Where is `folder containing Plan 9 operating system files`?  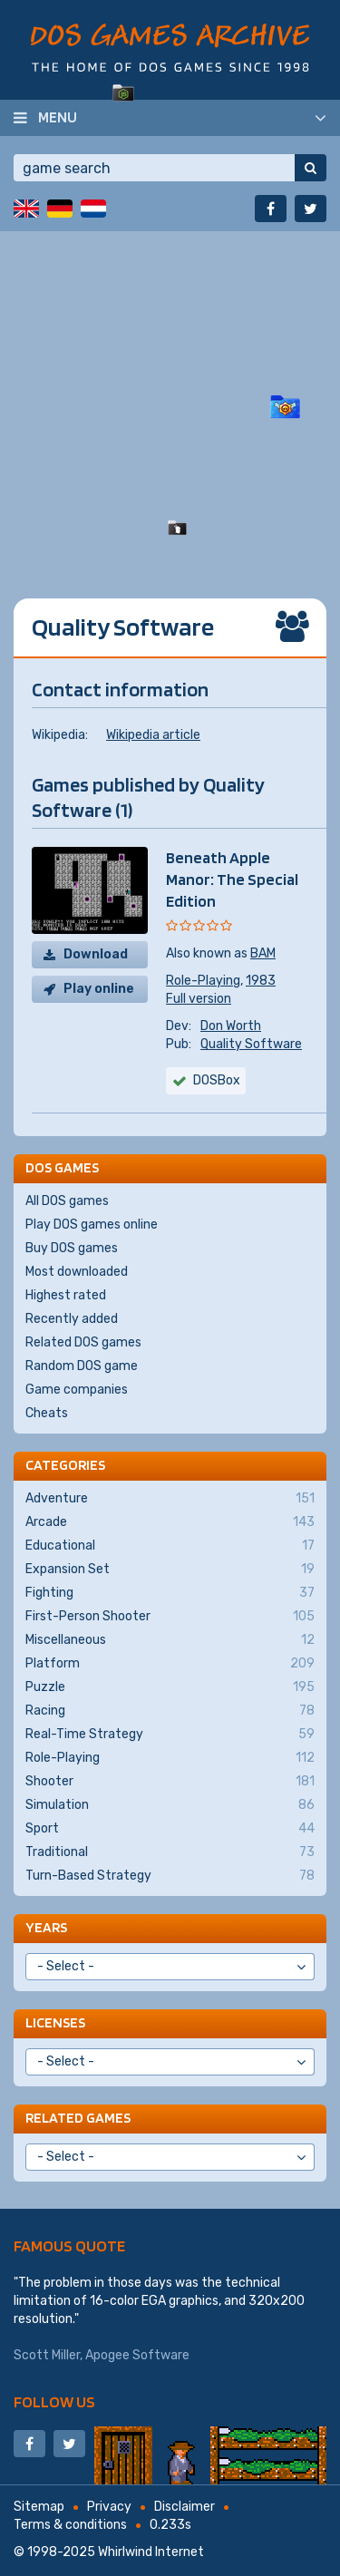 folder containing Plan 9 operating system files is located at coordinates (177, 528).